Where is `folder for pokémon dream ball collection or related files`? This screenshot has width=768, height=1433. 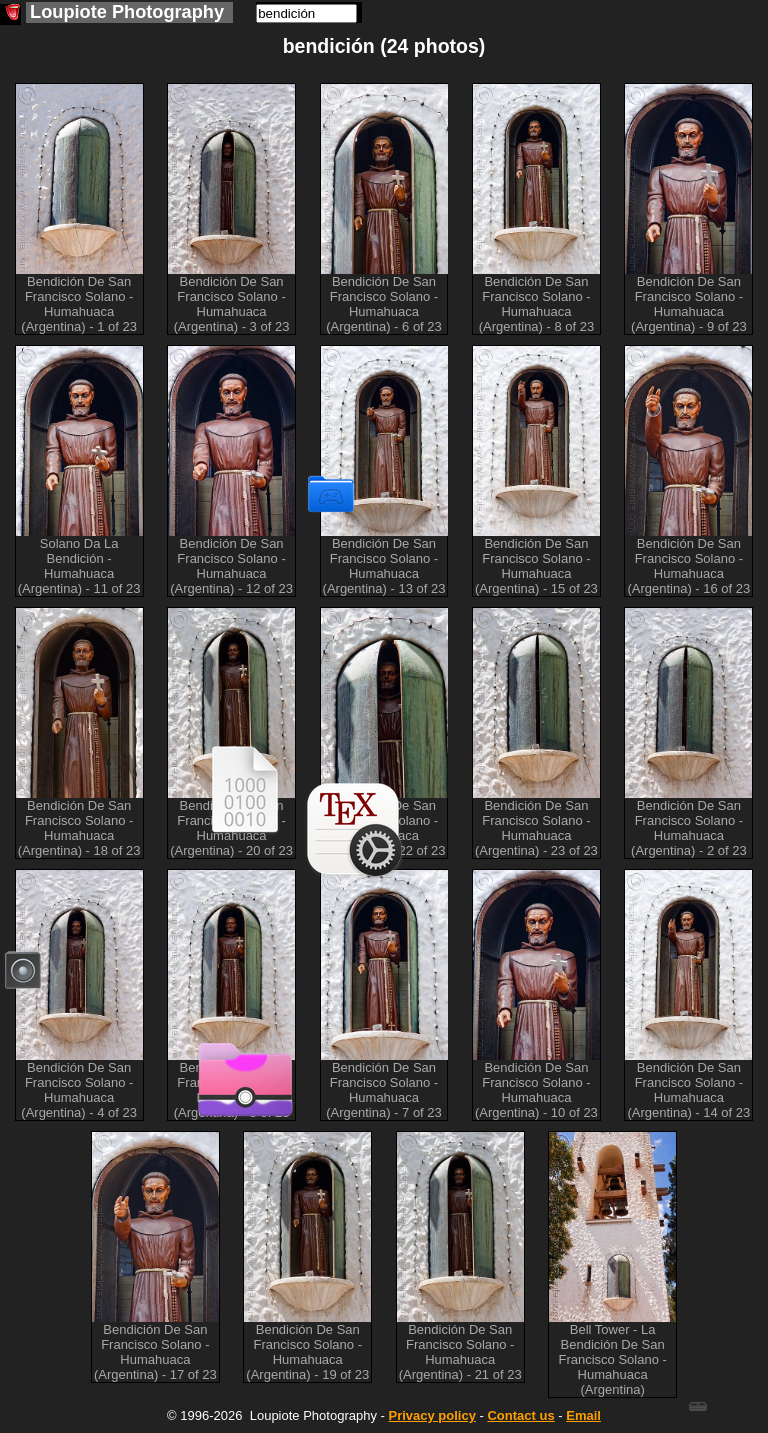 folder for pokémon dream ball collection or related files is located at coordinates (245, 1082).